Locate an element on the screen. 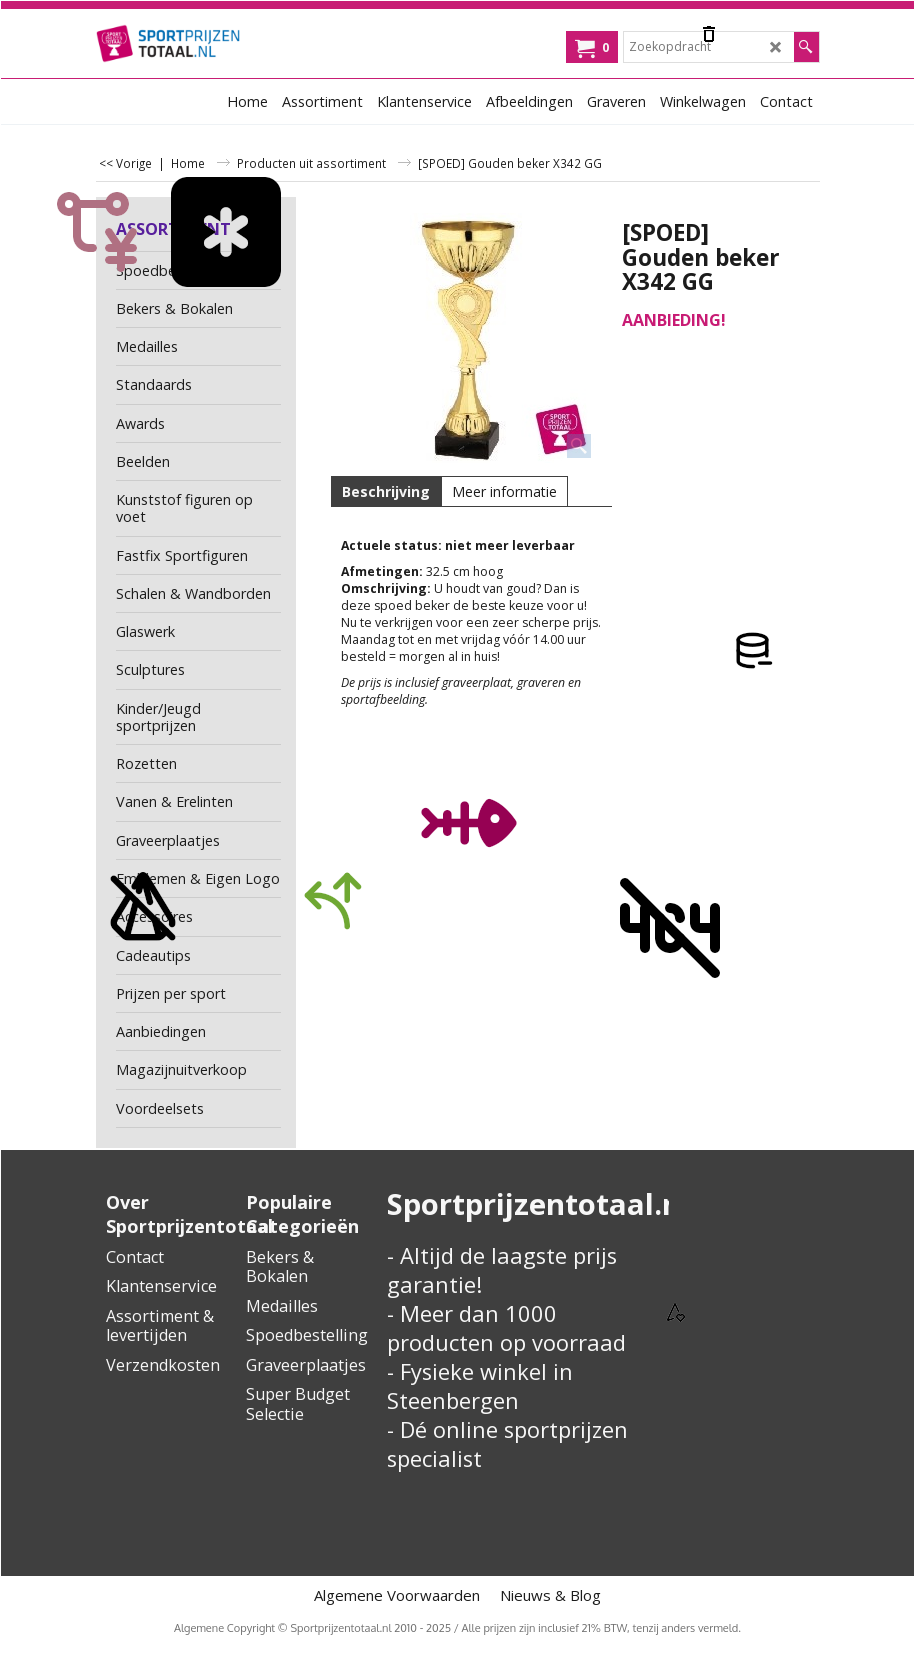 This screenshot has width=915, height=1673. navigate to a favorite or saved location is located at coordinates (675, 1312).